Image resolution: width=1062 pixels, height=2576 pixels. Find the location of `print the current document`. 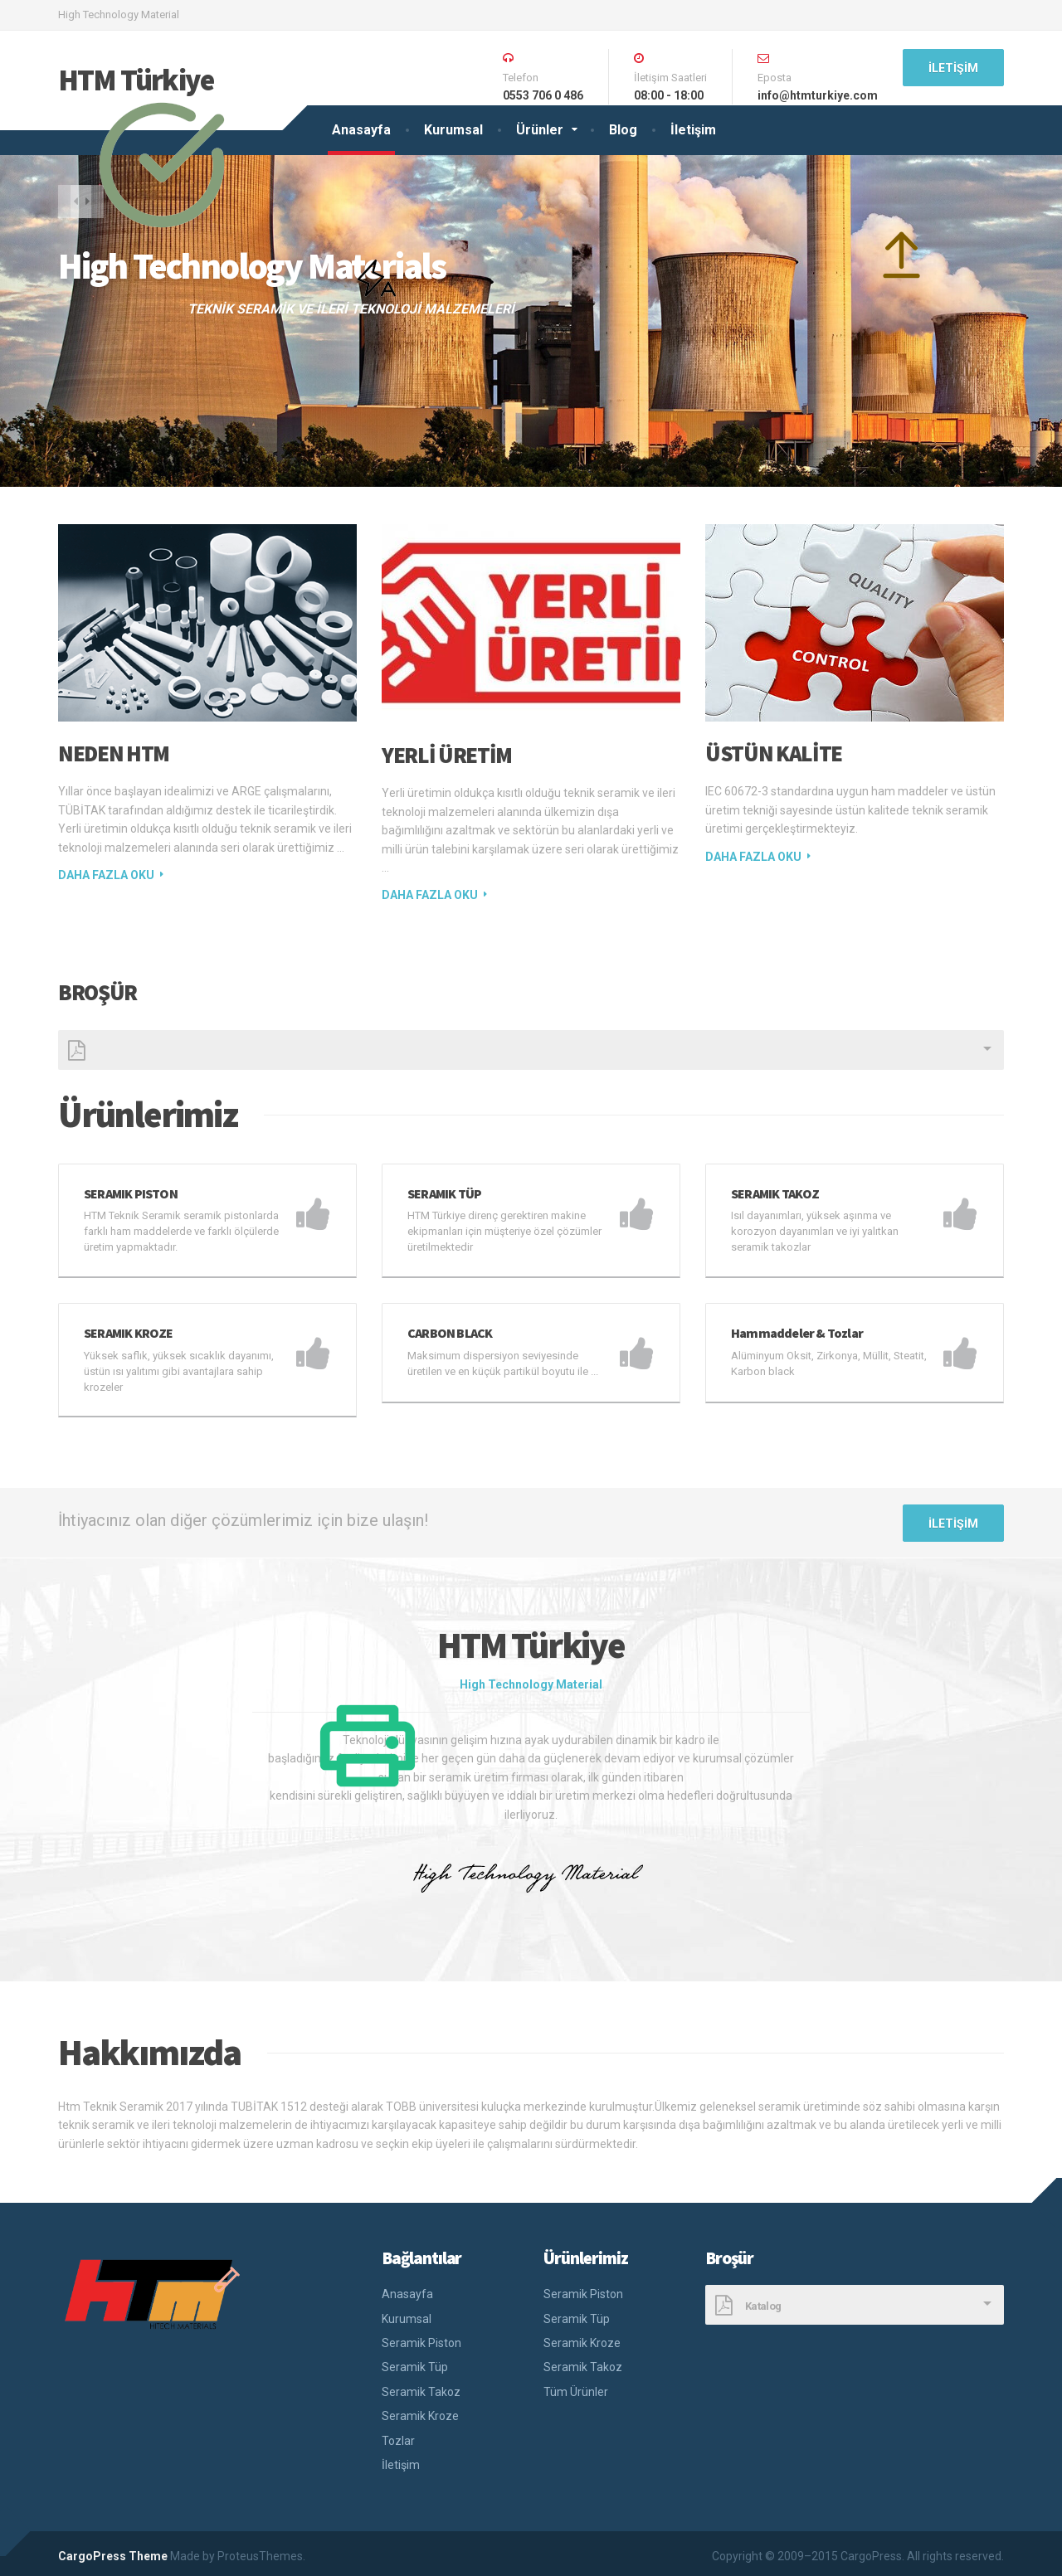

print the current document is located at coordinates (368, 1746).